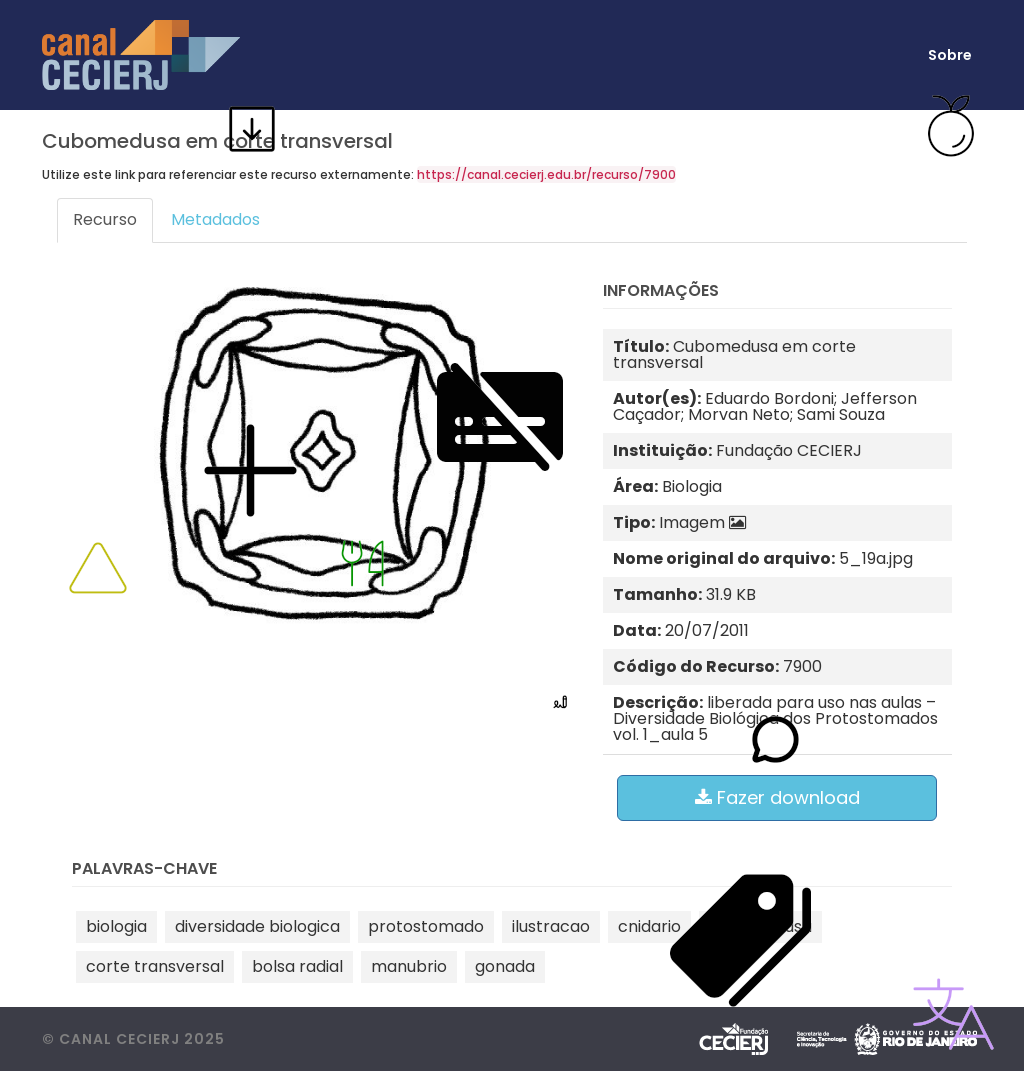 The image size is (1024, 1071). What do you see at coordinates (560, 702) in the screenshot?
I see `sign a document or form` at bounding box center [560, 702].